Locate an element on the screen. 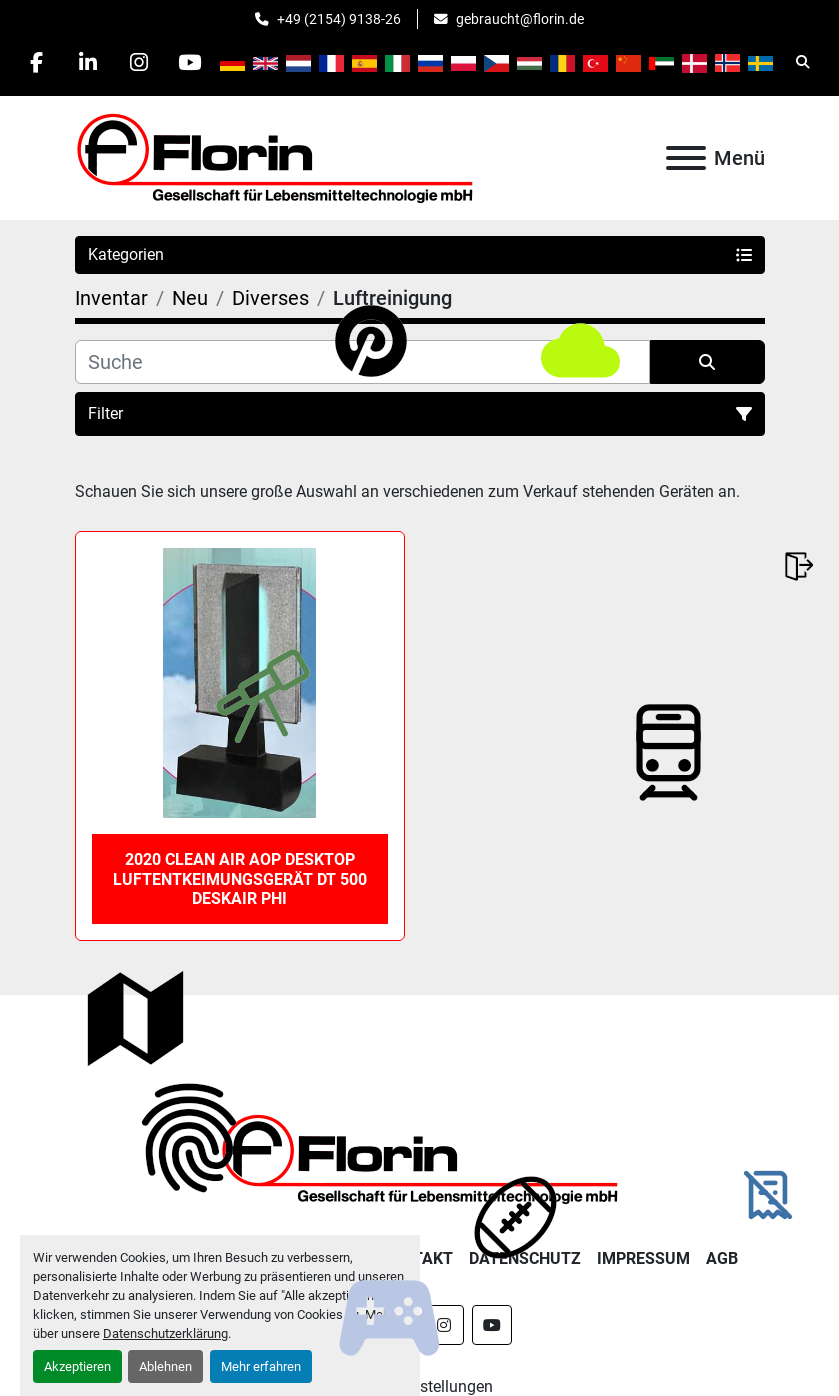 Image resolution: width=839 pixels, height=1396 pixels. open the map view is located at coordinates (135, 1018).